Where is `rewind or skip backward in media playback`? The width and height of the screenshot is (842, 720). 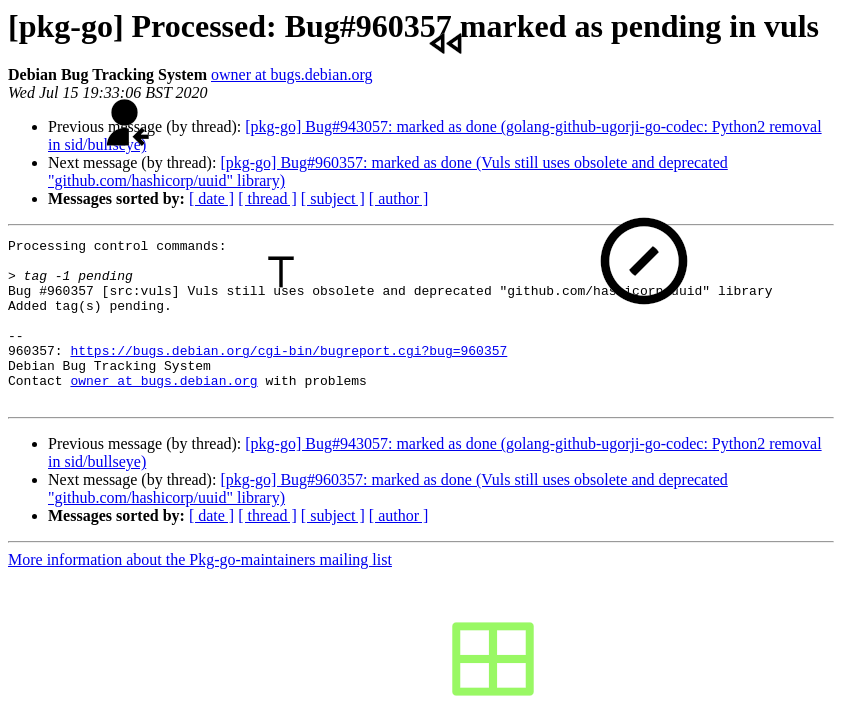
rewind or skip backward in media playback is located at coordinates (446, 43).